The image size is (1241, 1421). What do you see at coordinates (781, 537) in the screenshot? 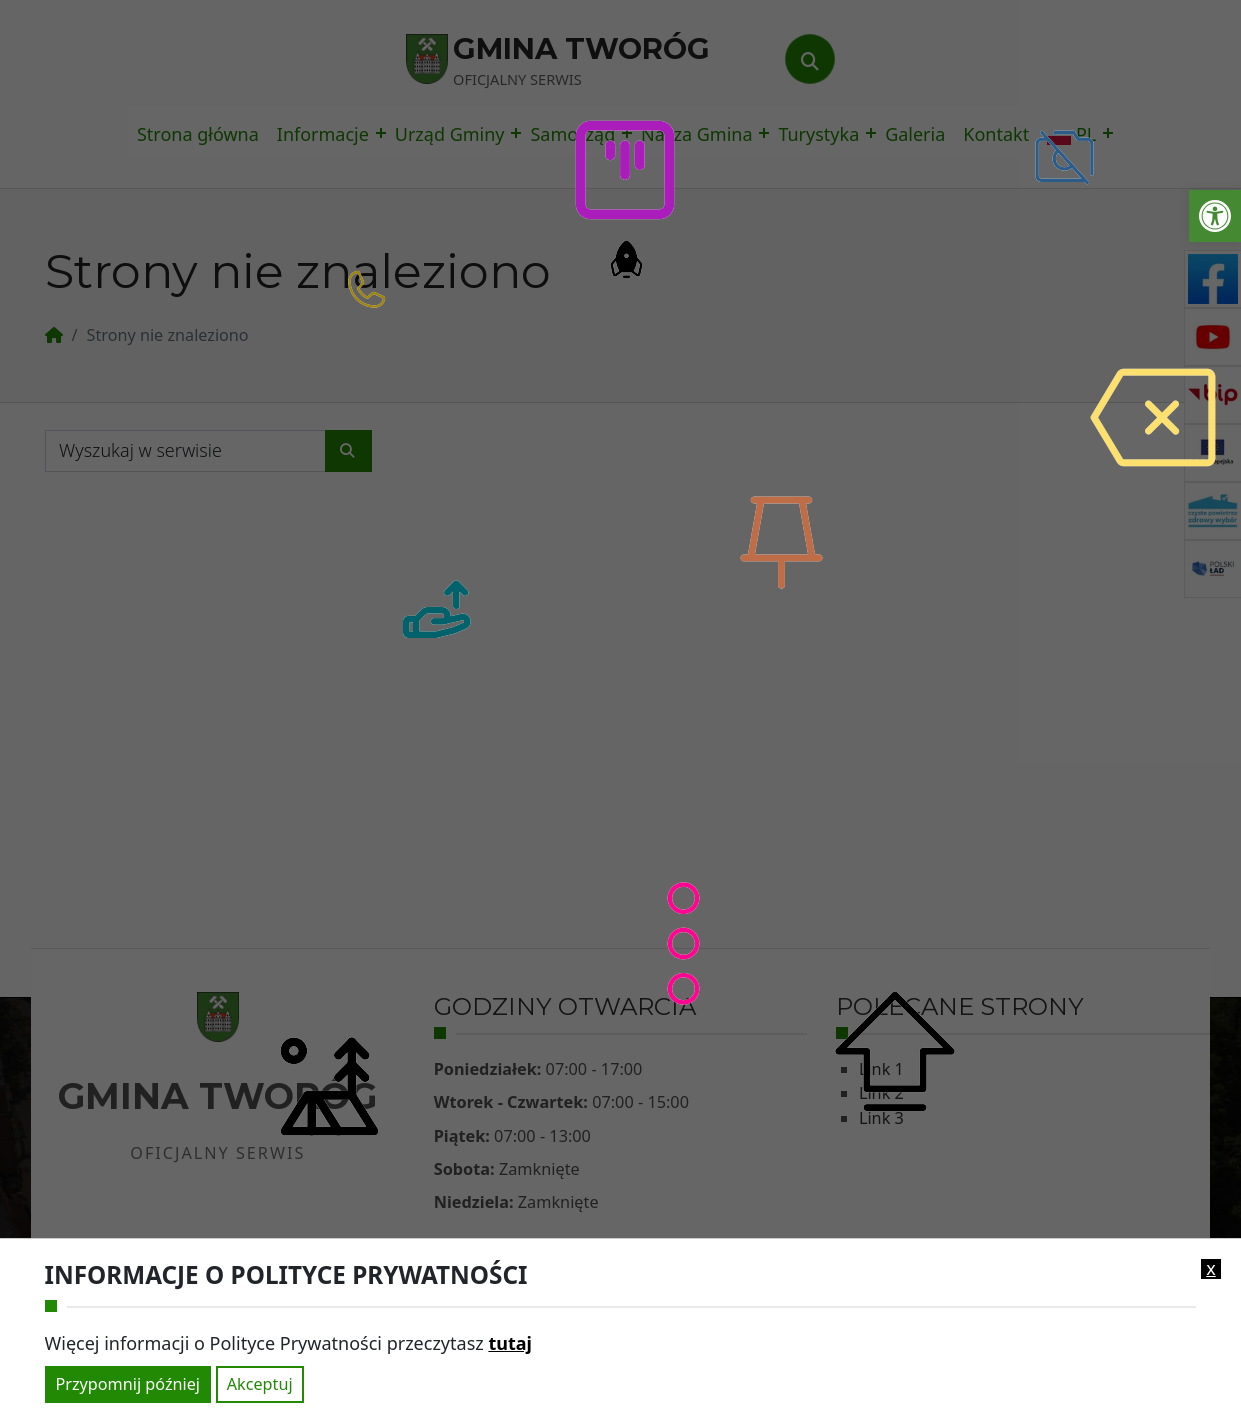
I see `pin an item to keep it visible` at bounding box center [781, 537].